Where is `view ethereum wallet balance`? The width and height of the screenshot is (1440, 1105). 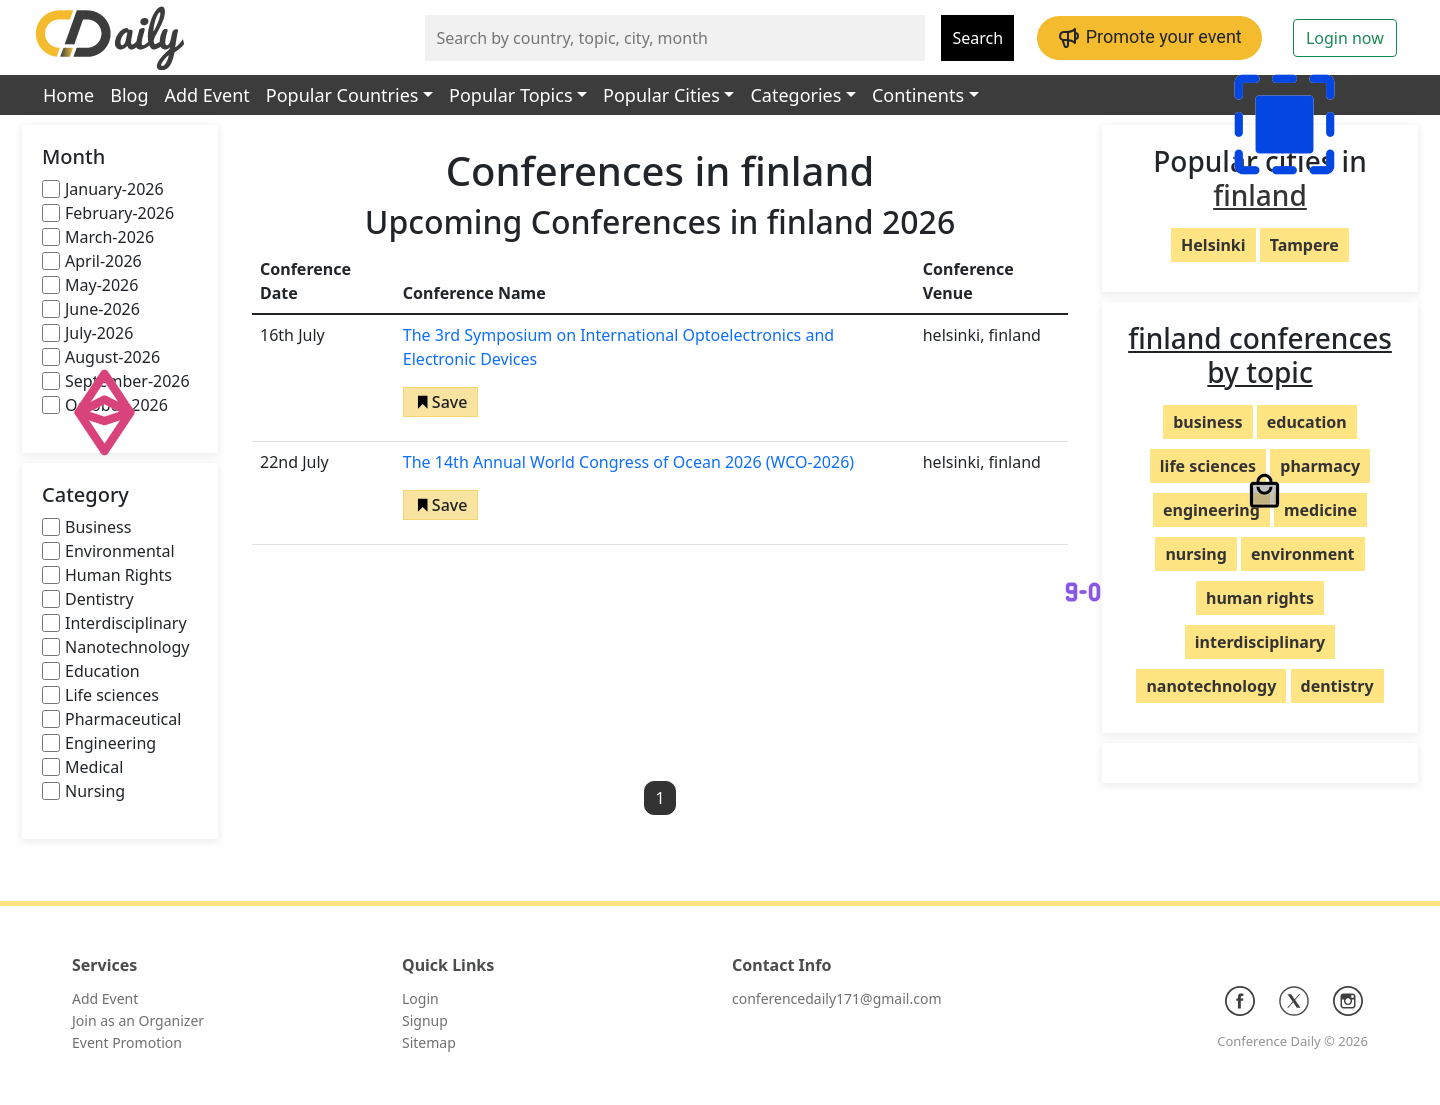 view ethereum wallet balance is located at coordinates (104, 412).